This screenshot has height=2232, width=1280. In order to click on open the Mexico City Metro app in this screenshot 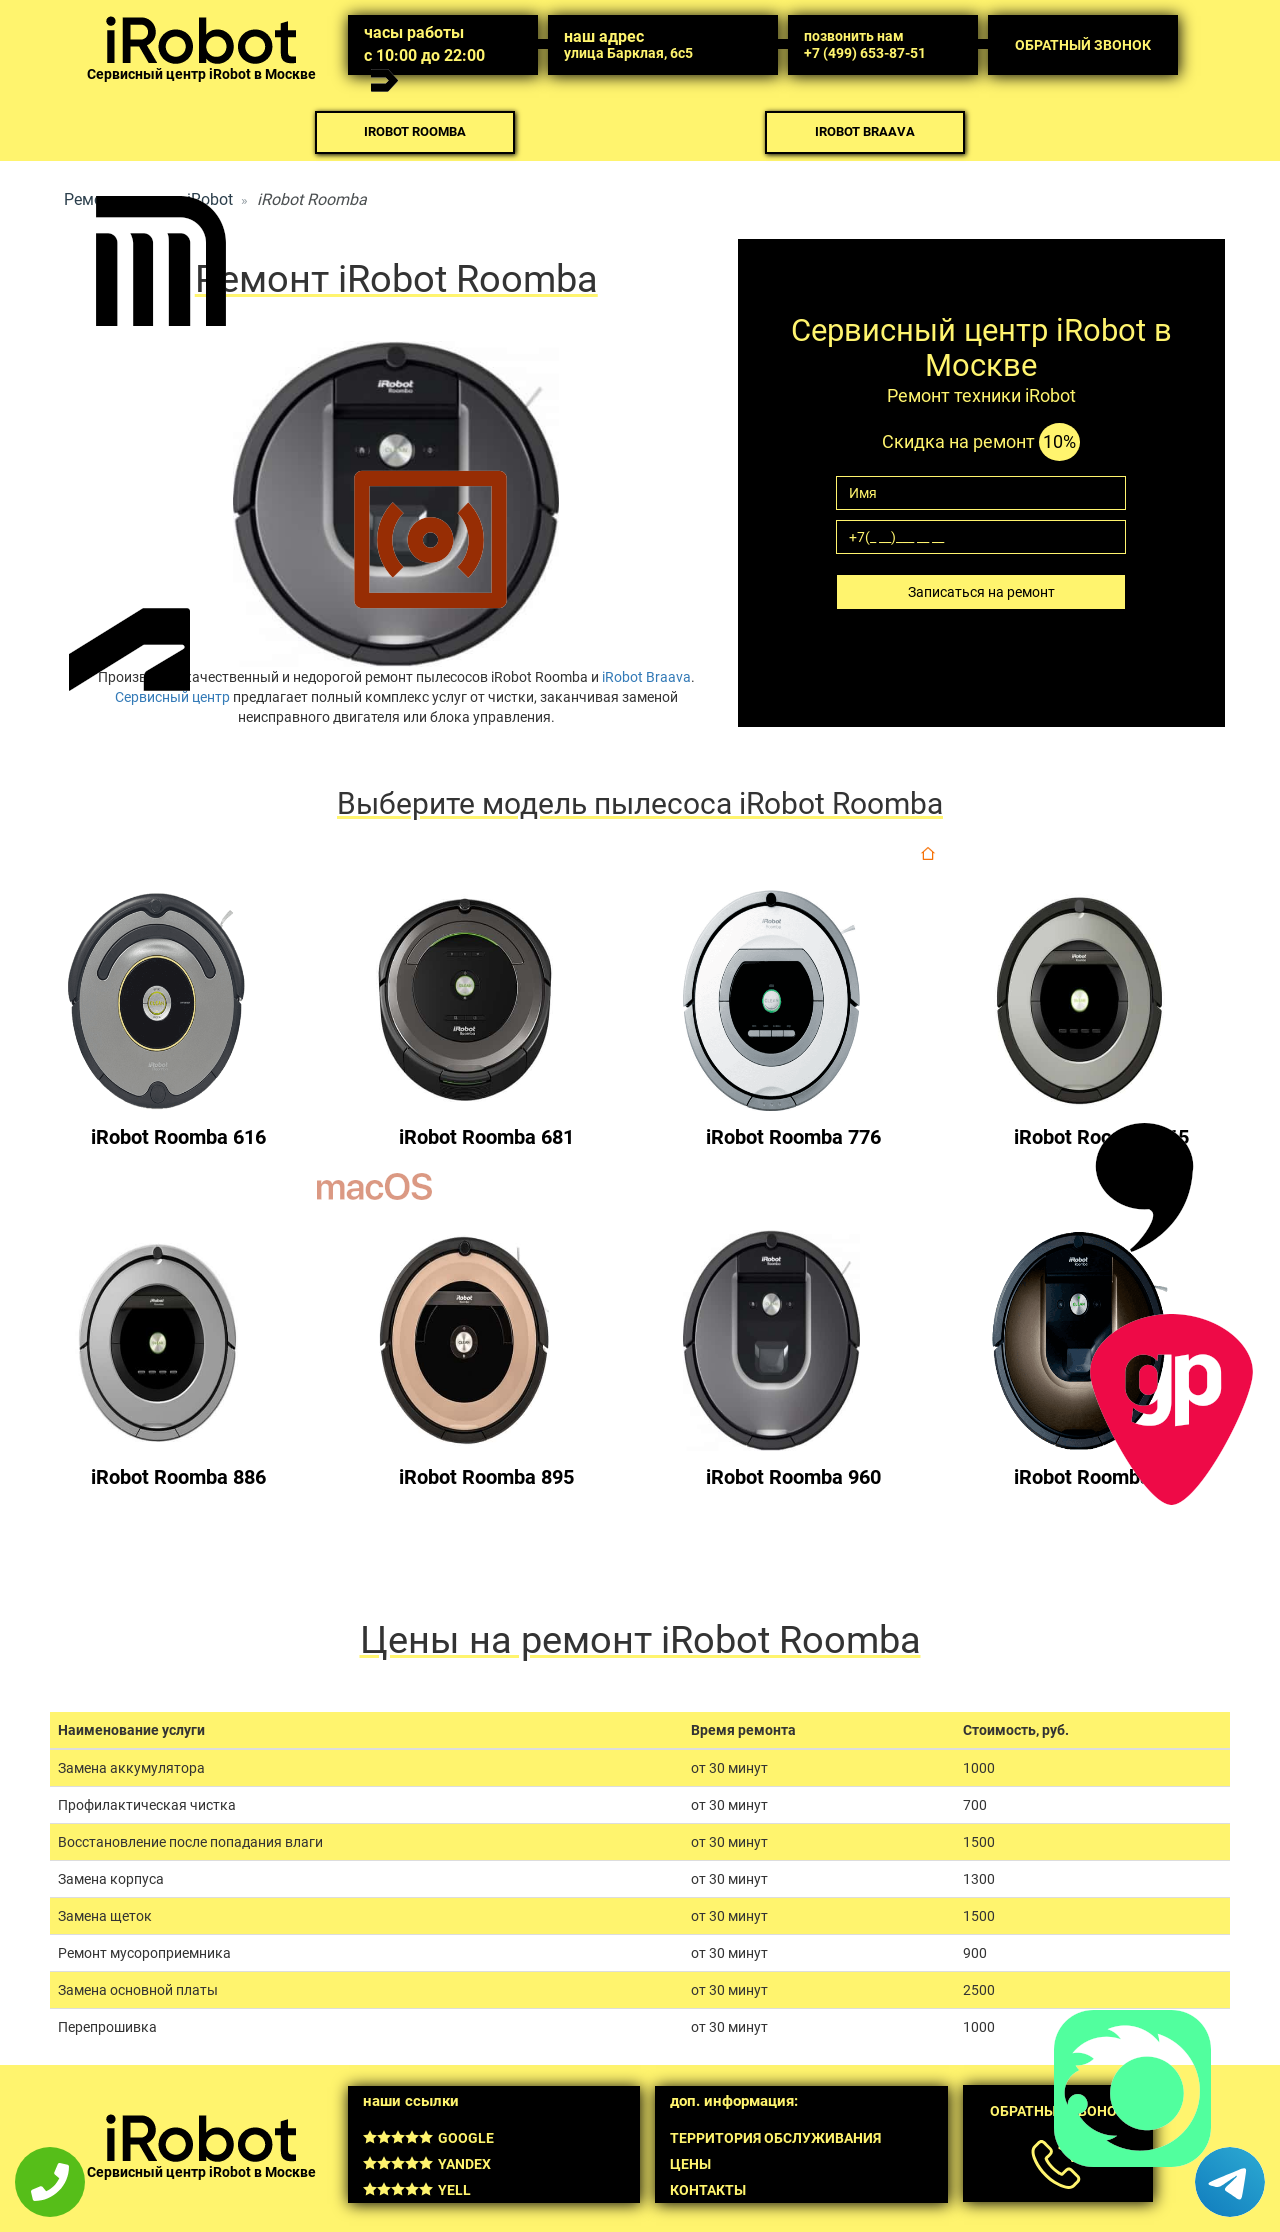, I will do `click(161, 261)`.